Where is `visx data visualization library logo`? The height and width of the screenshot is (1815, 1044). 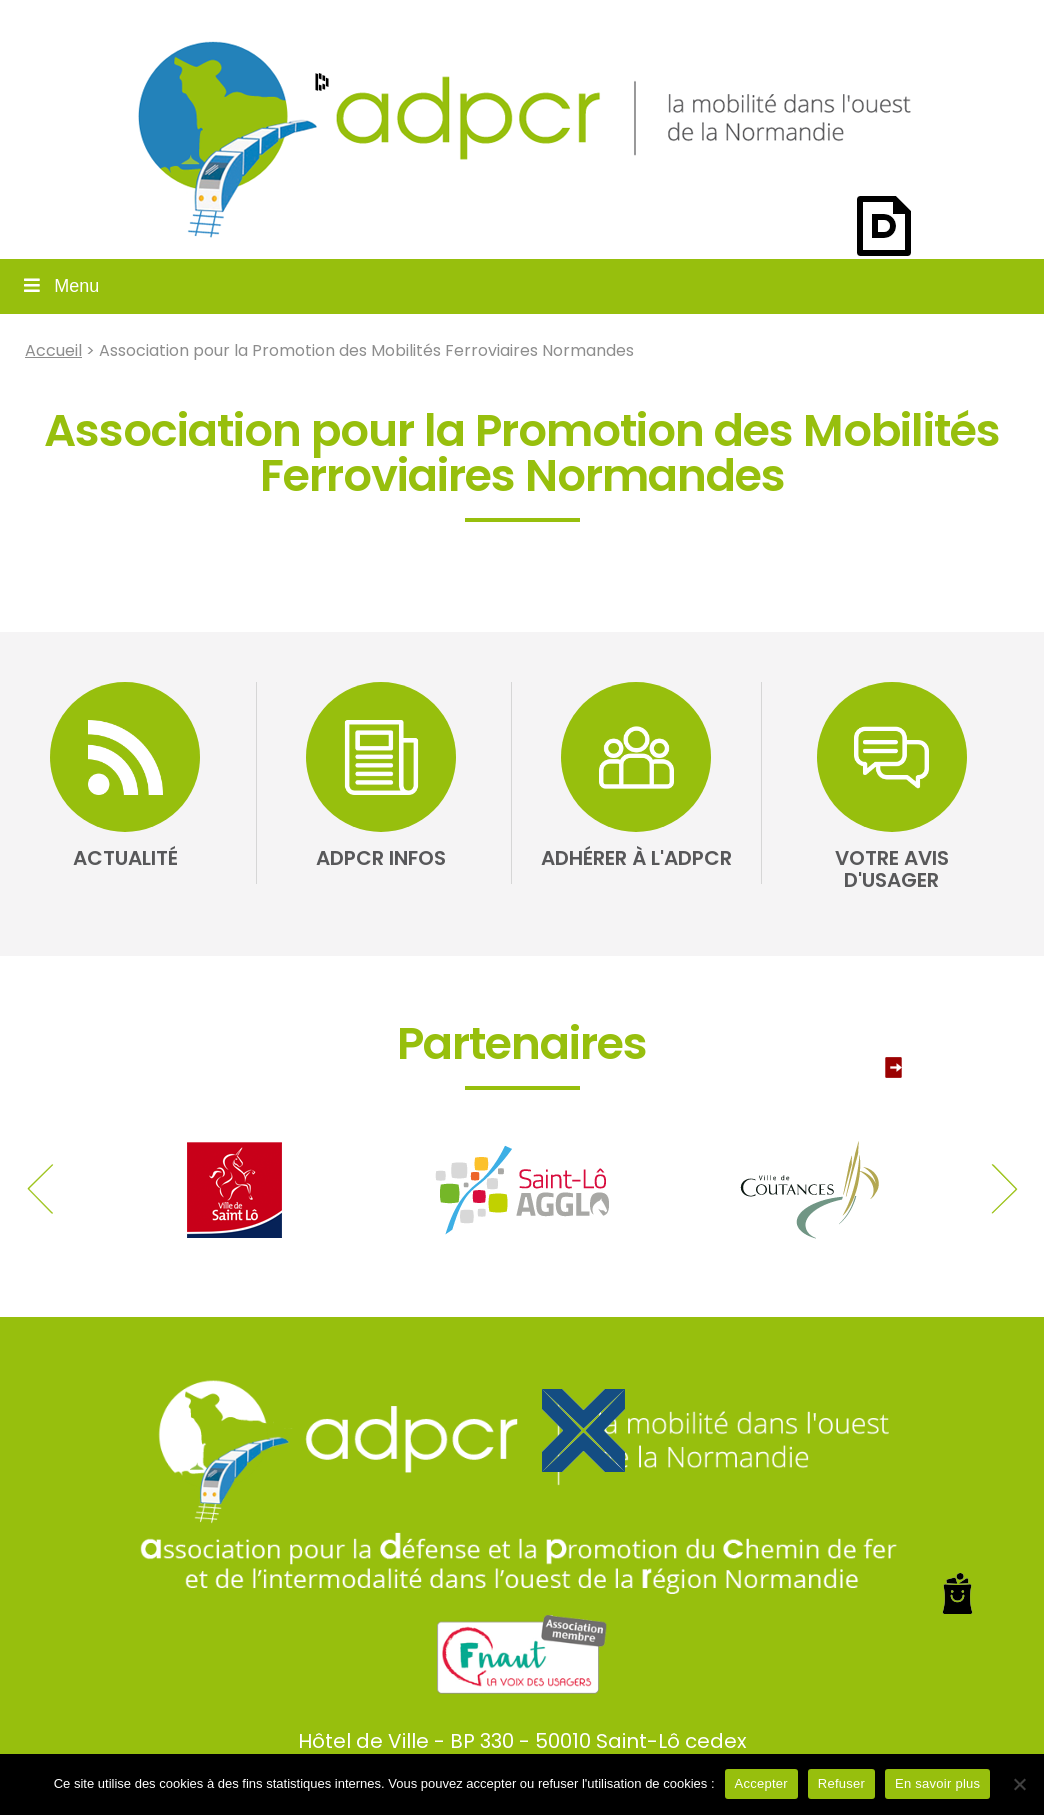 visx data visualization library logo is located at coordinates (583, 1430).